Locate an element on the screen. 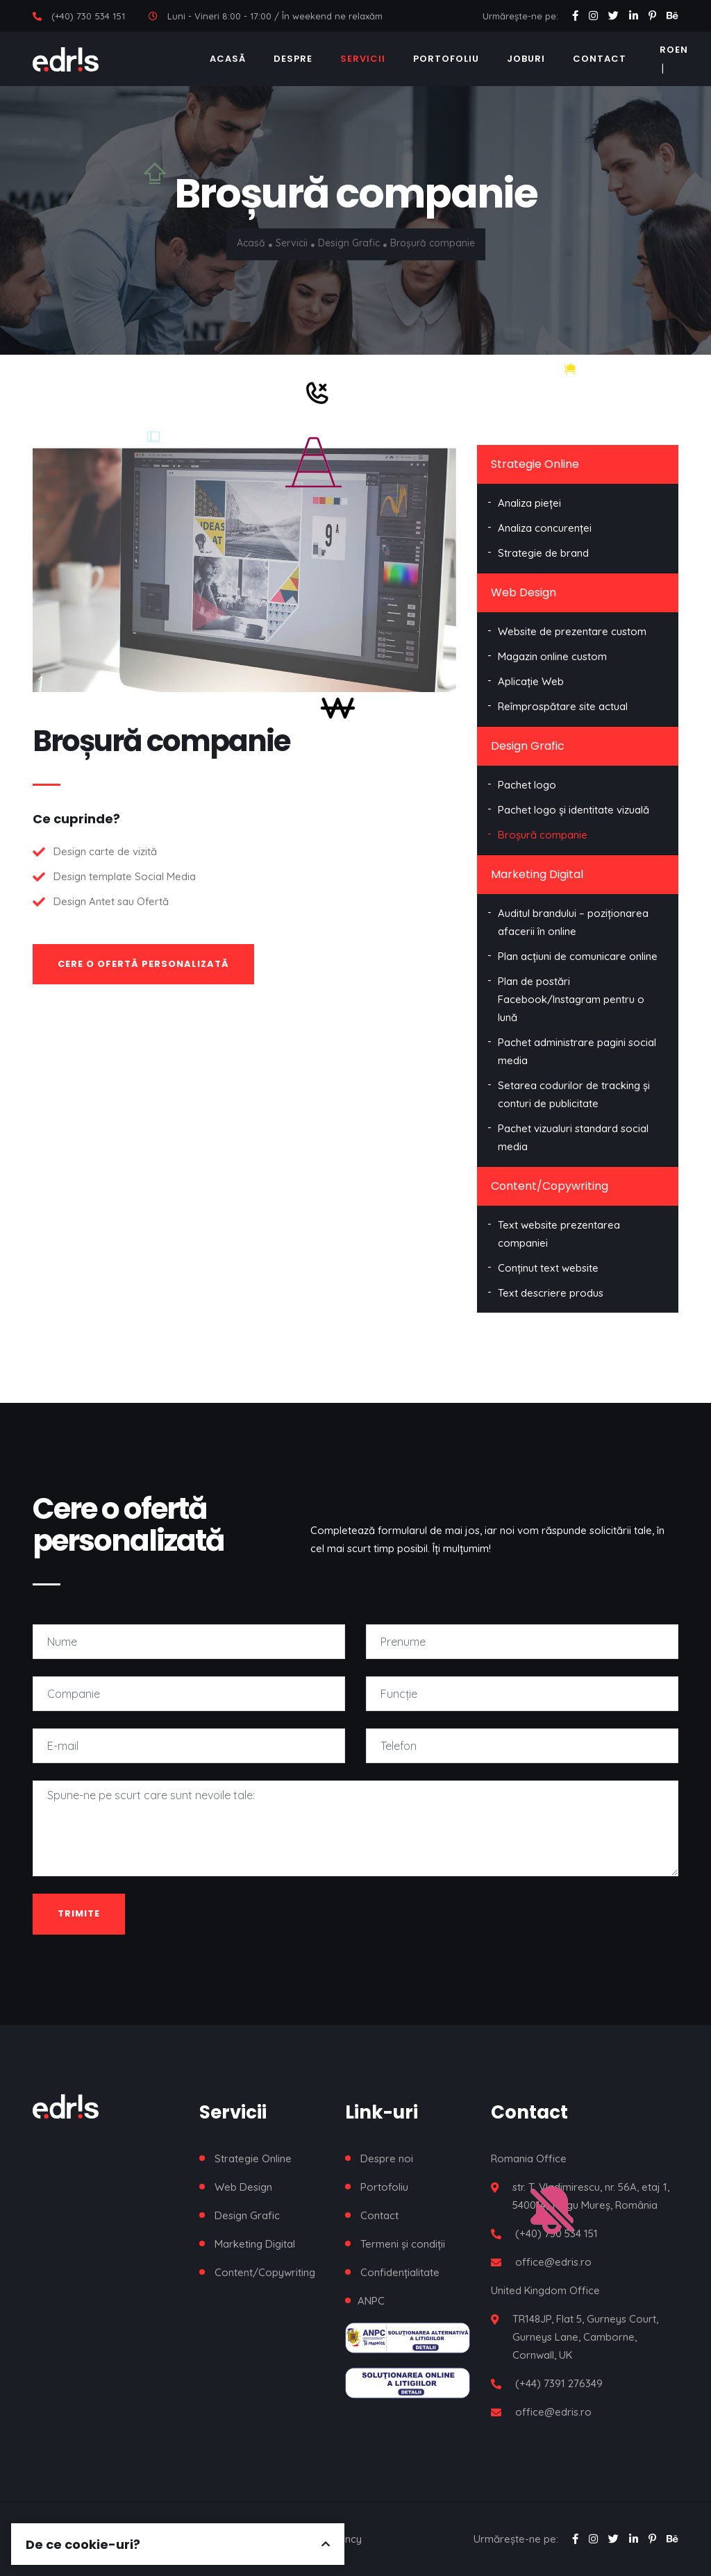 This screenshot has width=711, height=2576. indicates an area under construction or maintenance is located at coordinates (313, 463).